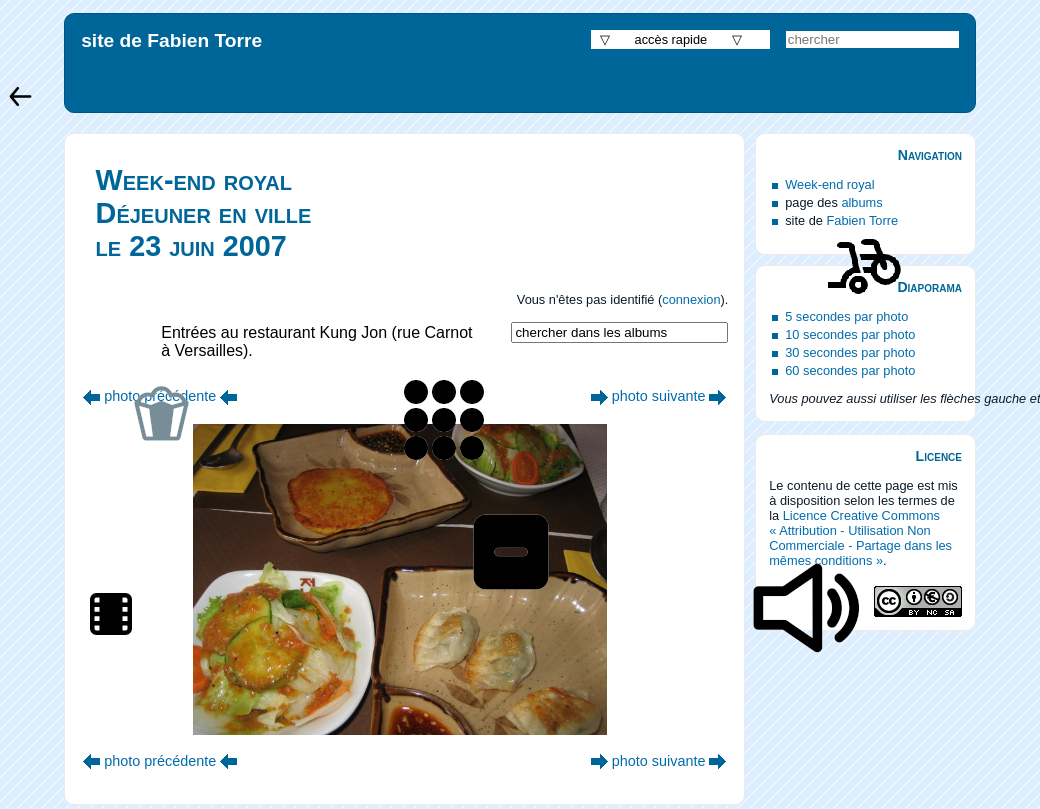 The image size is (1040, 809). I want to click on open the dial pad or number input, so click(444, 420).